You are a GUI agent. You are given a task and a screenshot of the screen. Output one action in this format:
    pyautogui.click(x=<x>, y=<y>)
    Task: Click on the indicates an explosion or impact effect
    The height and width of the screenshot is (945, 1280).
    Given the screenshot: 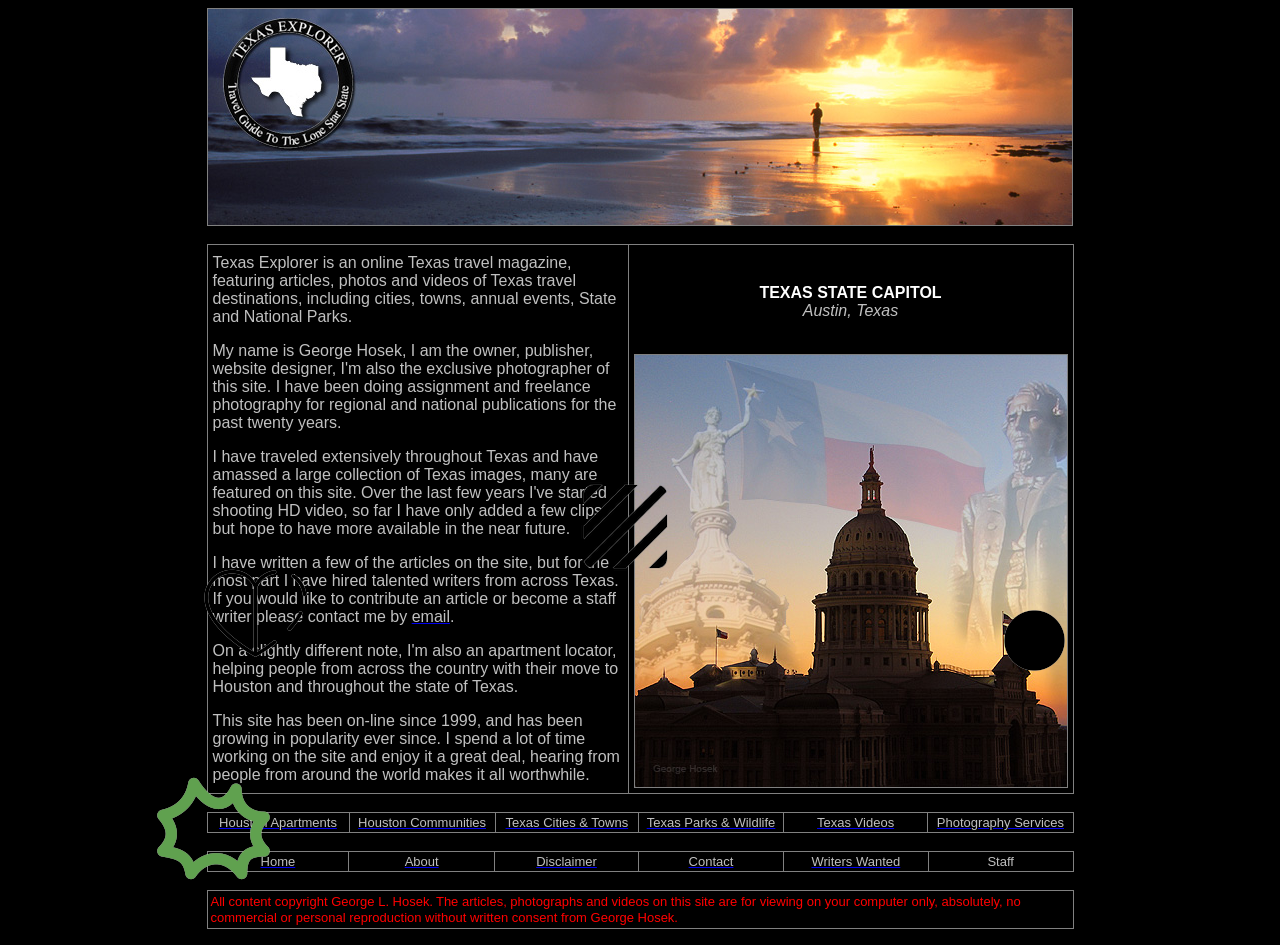 What is the action you would take?
    pyautogui.click(x=213, y=828)
    